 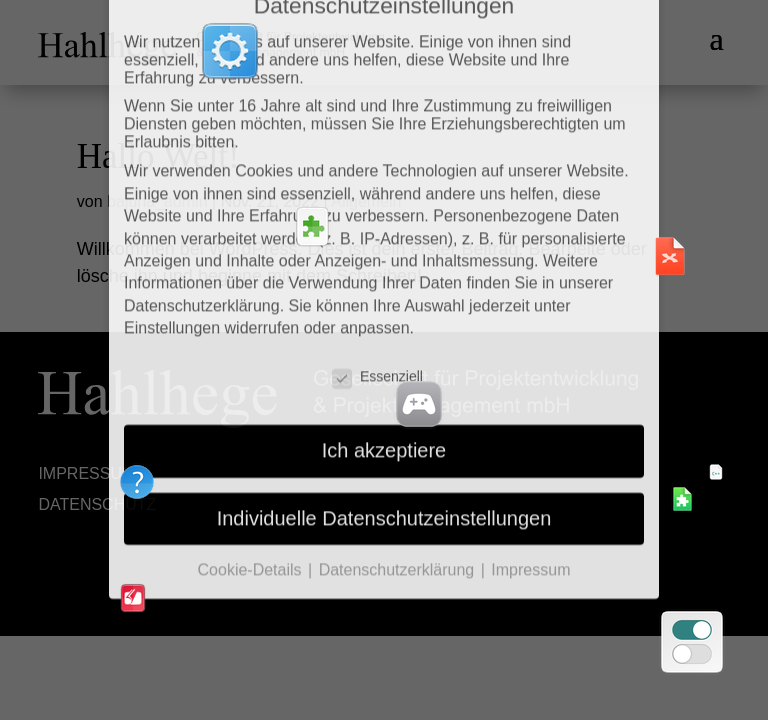 I want to click on an add-on or extension file type, so click(x=682, y=499).